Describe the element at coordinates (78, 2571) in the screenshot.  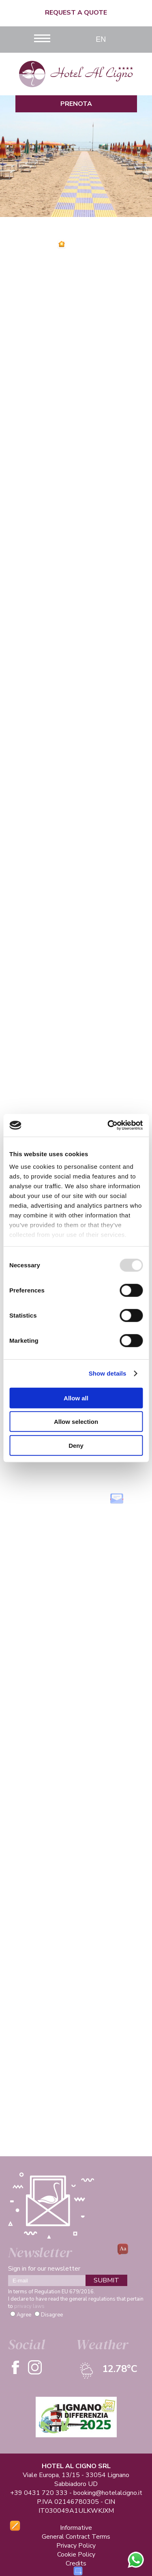
I see `take a screenshot` at that location.